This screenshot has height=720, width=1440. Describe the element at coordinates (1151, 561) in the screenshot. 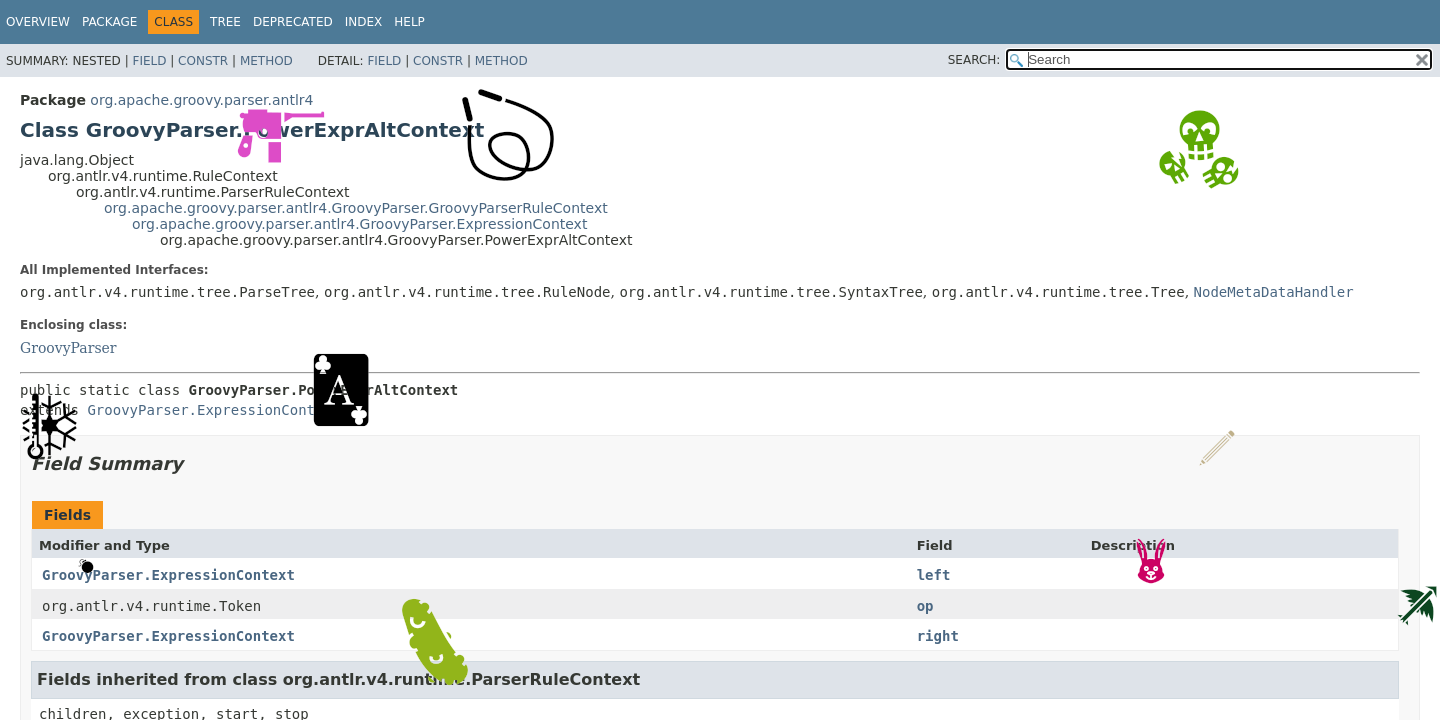

I see `indicates rabbit or bunny-related content` at that location.